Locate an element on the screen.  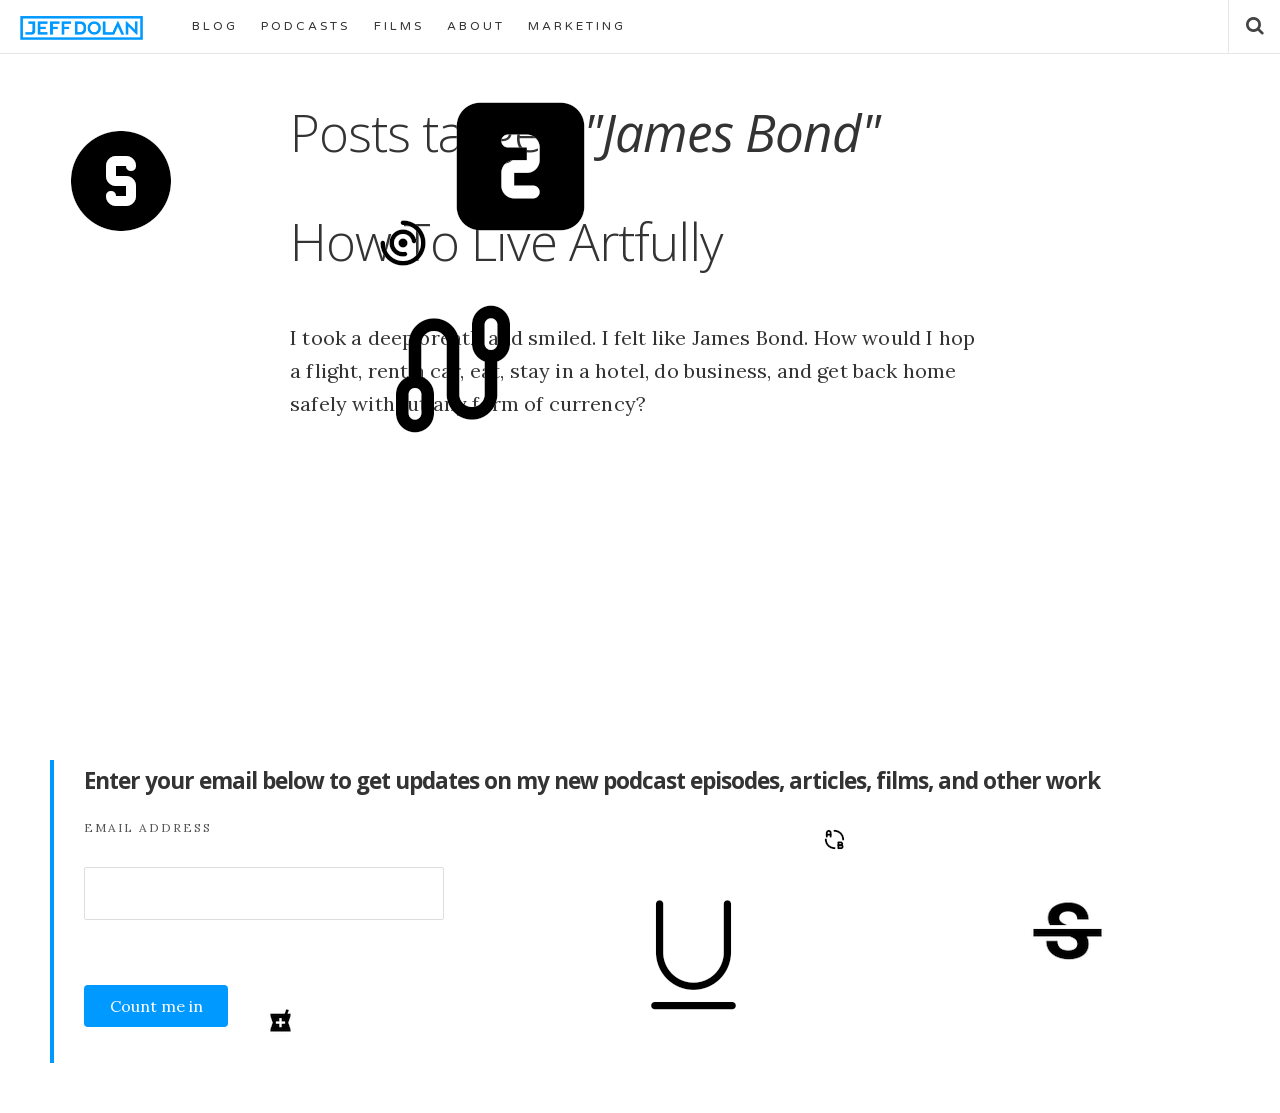
apply underline formatting to selected text is located at coordinates (693, 947).